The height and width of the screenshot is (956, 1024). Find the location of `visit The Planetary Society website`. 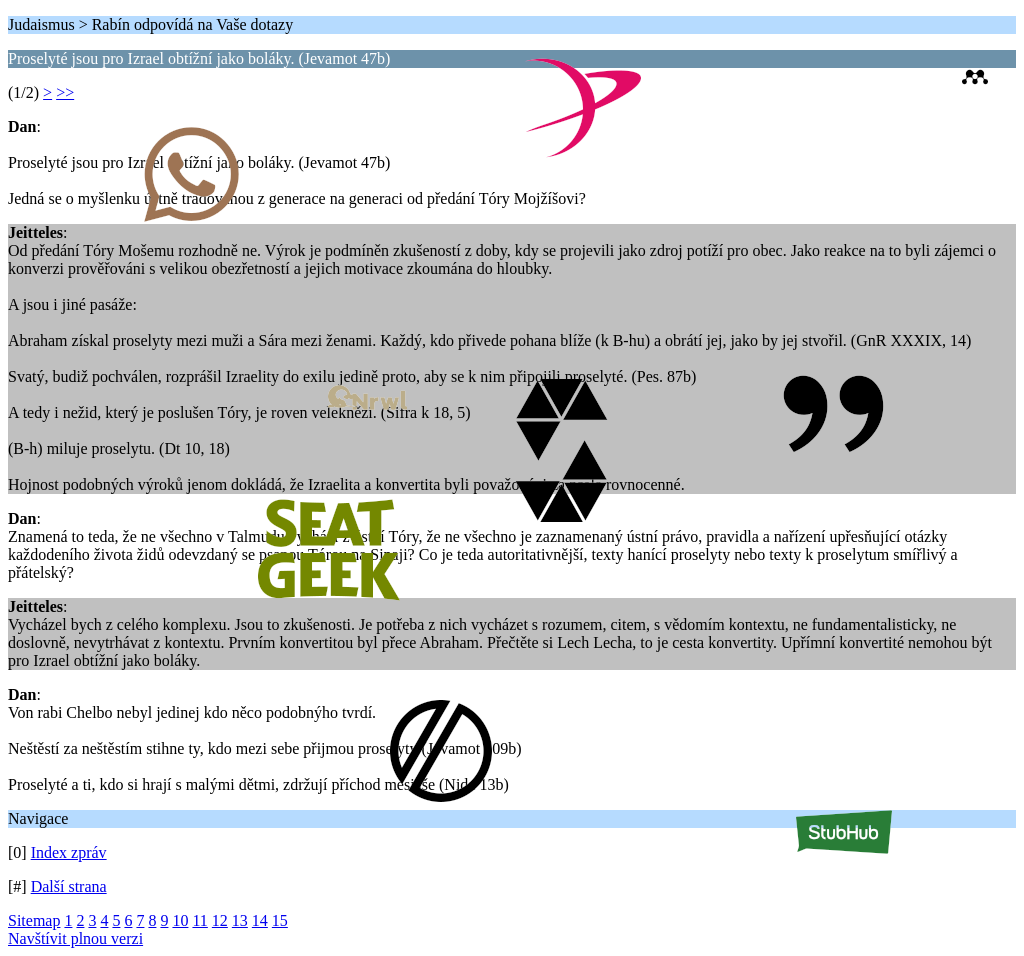

visit The Planetary Society website is located at coordinates (583, 108).